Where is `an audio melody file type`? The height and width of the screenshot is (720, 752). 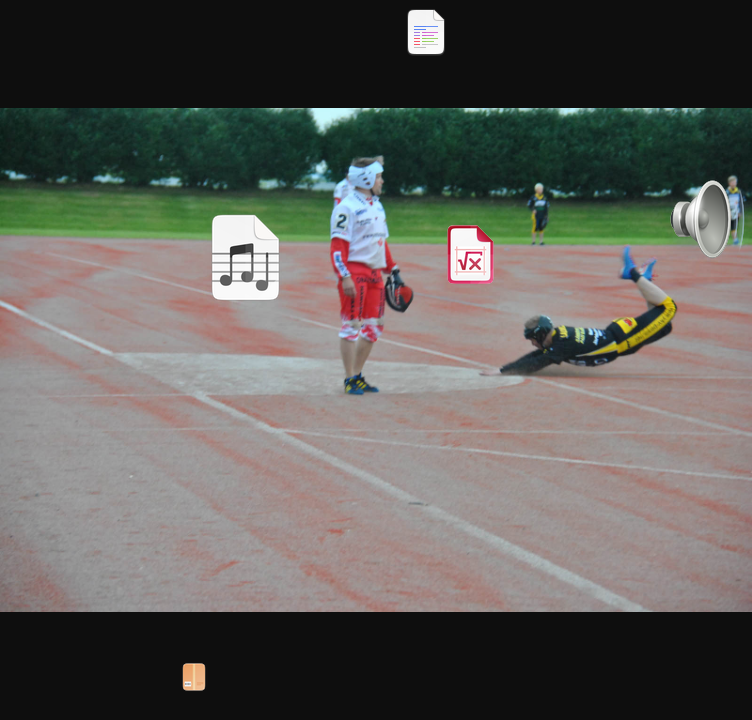 an audio melody file type is located at coordinates (245, 257).